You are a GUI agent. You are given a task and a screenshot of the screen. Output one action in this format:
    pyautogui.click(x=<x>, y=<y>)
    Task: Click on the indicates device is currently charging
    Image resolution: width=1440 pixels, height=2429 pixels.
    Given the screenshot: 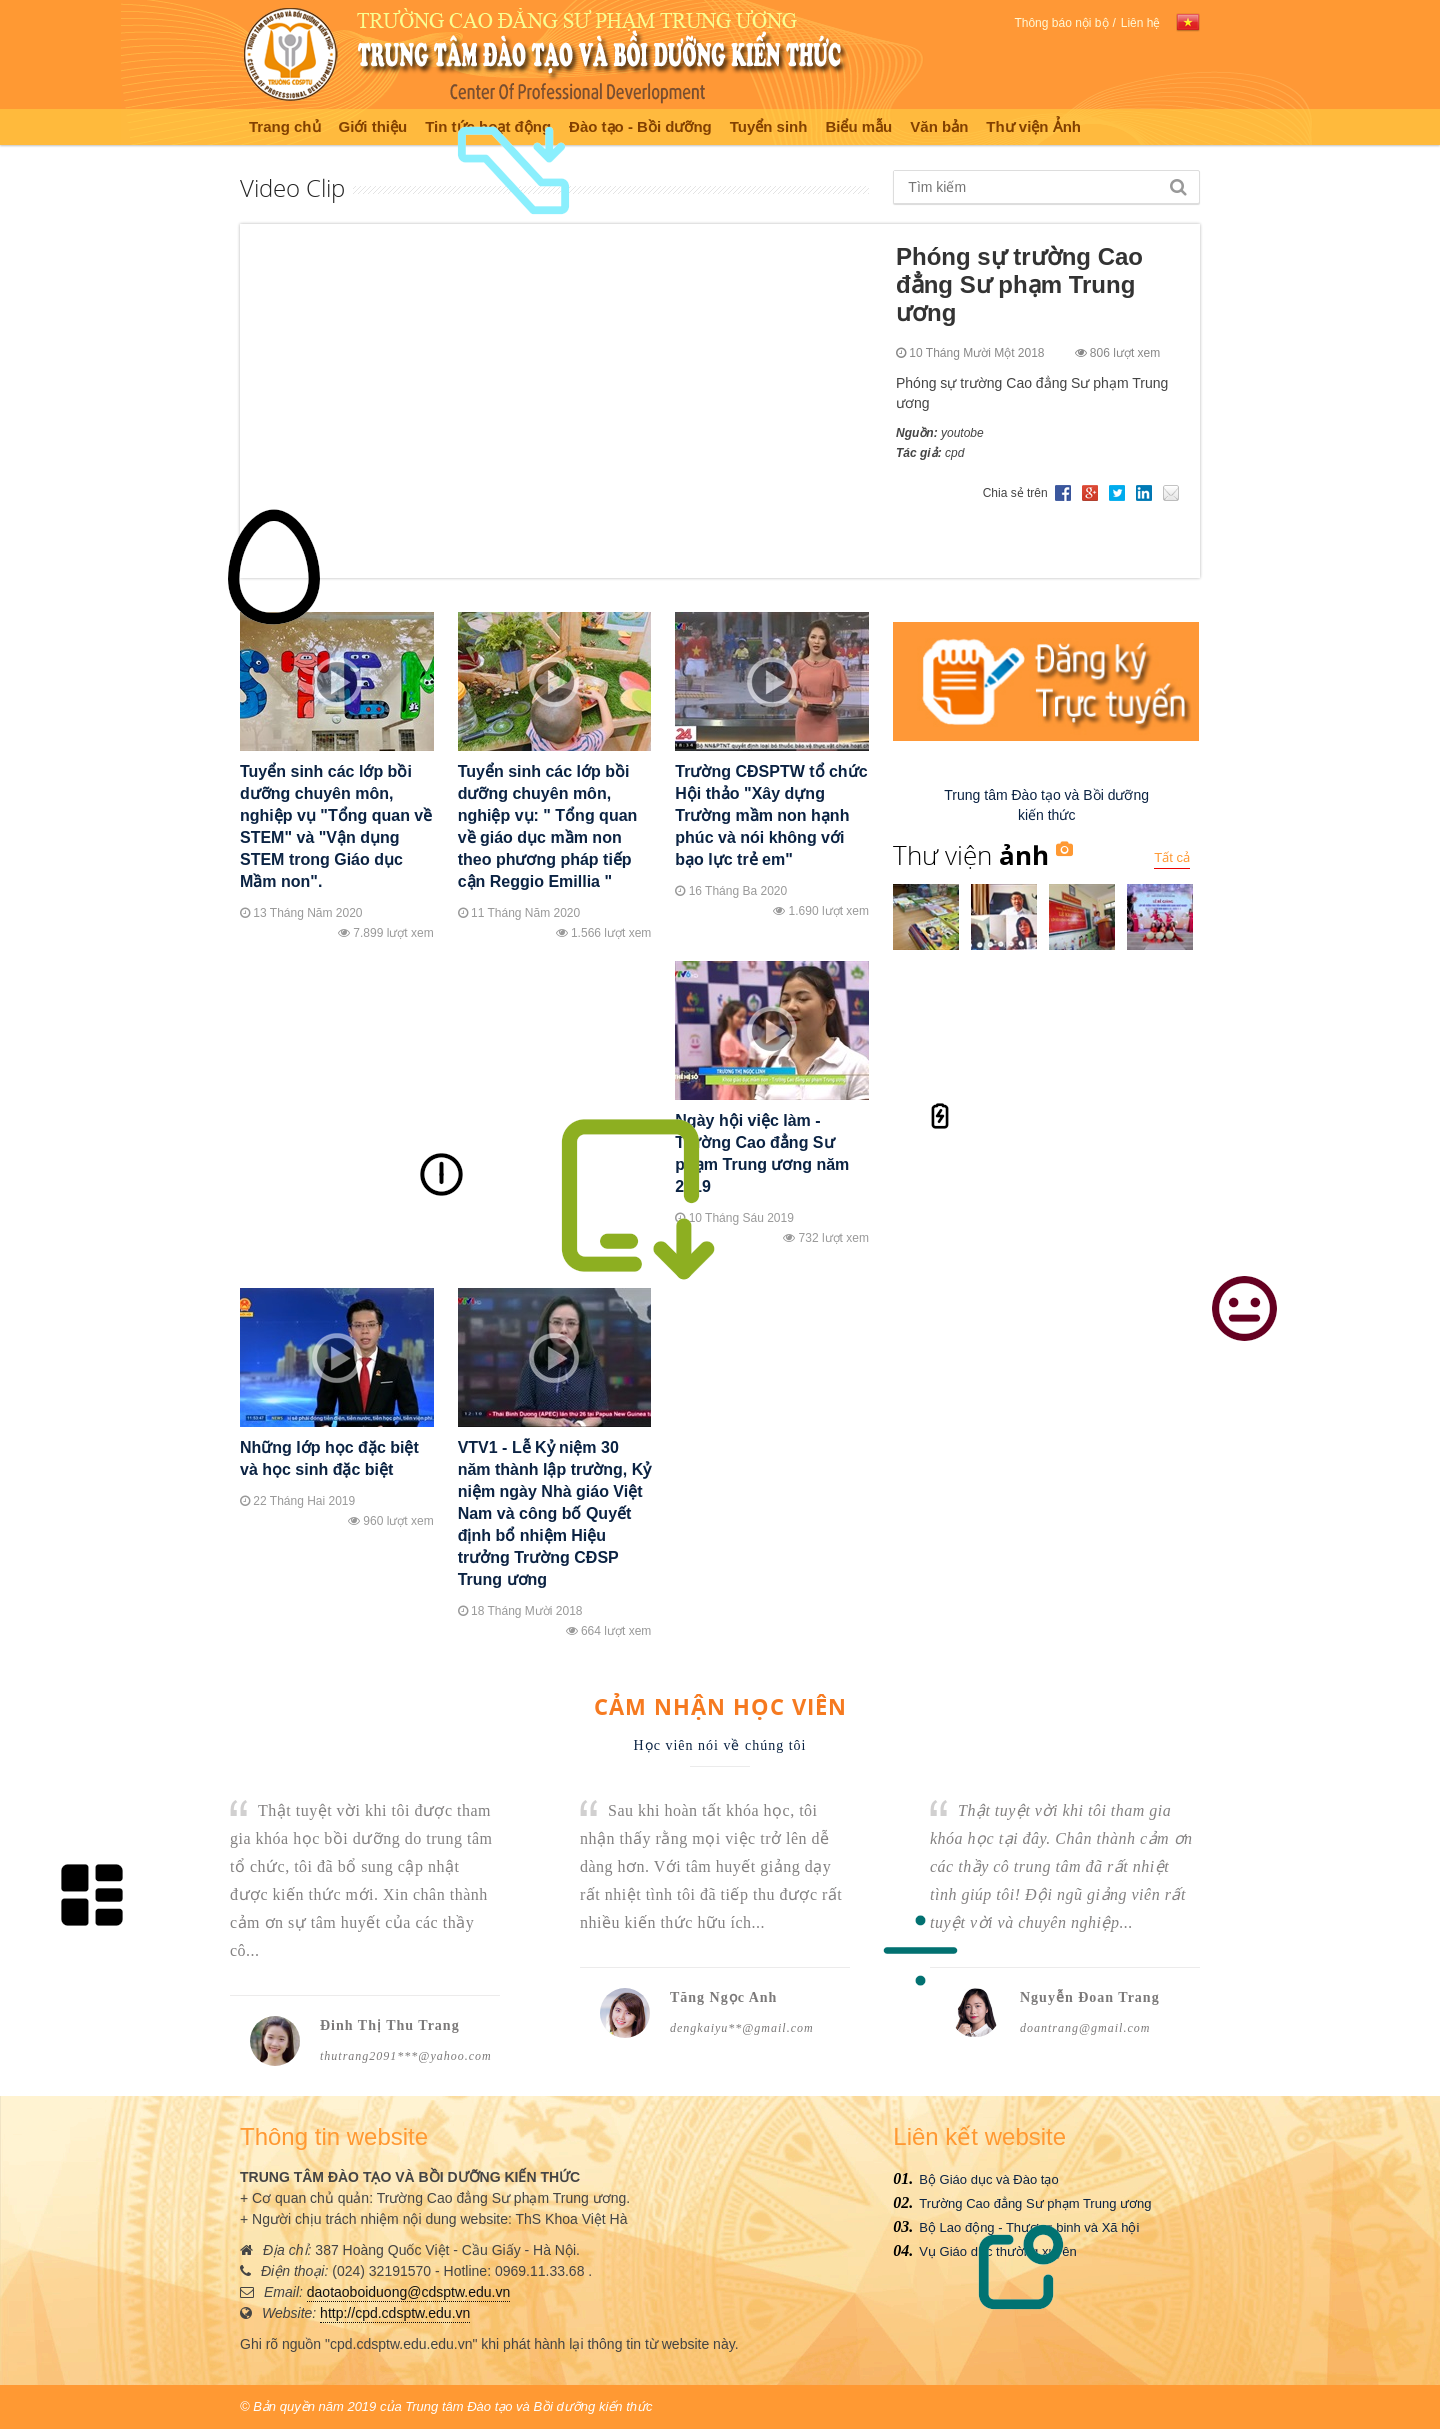 What is the action you would take?
    pyautogui.click(x=940, y=1116)
    